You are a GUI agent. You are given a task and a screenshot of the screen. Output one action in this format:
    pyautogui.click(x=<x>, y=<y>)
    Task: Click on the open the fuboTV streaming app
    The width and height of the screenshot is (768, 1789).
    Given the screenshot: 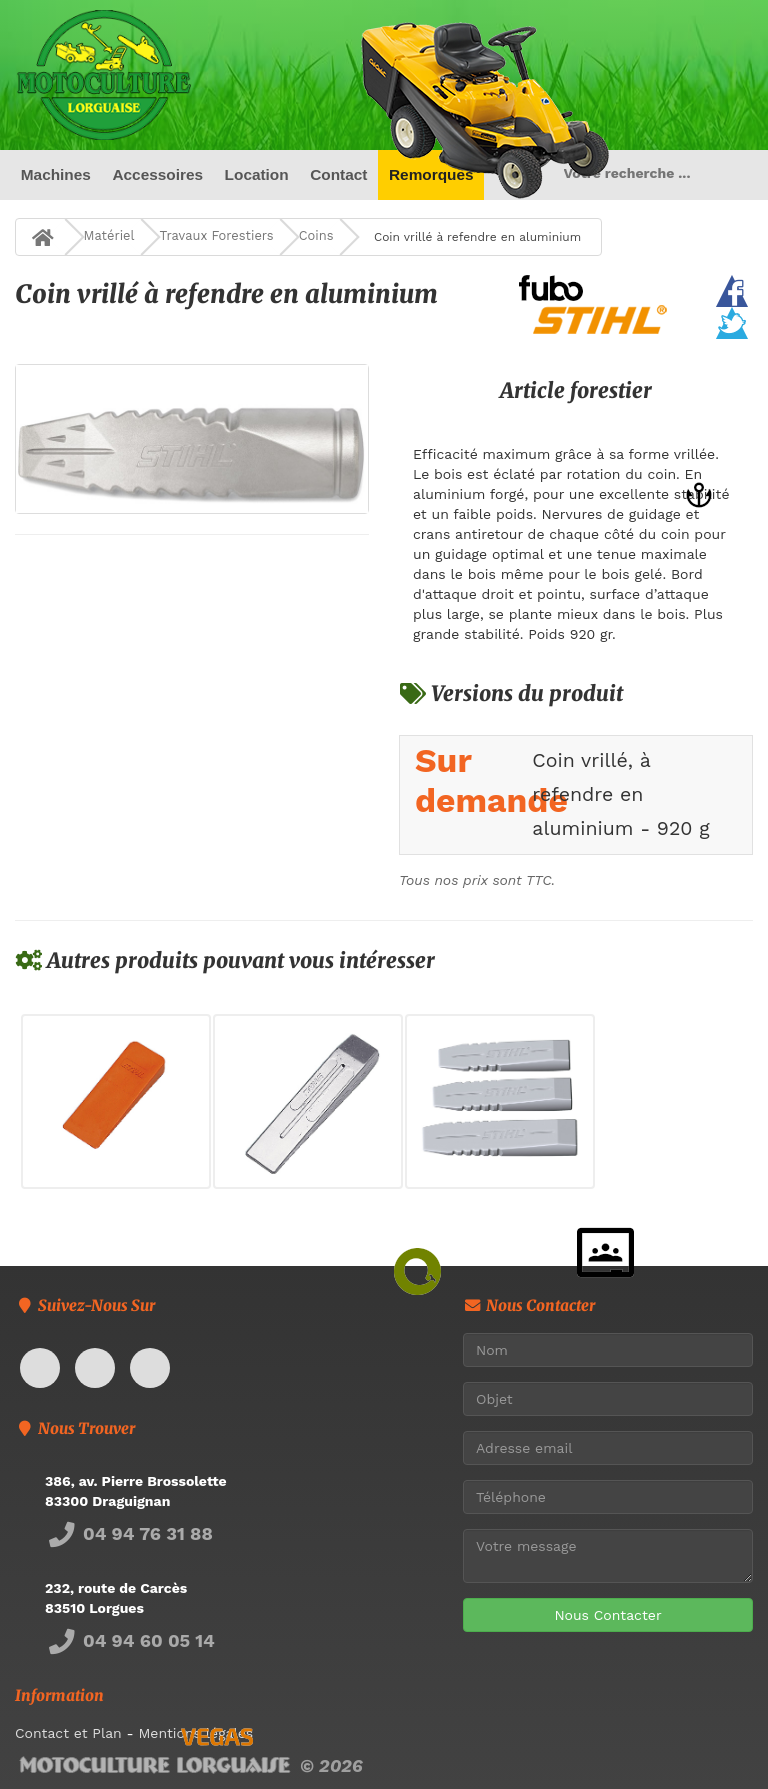 What is the action you would take?
    pyautogui.click(x=551, y=288)
    